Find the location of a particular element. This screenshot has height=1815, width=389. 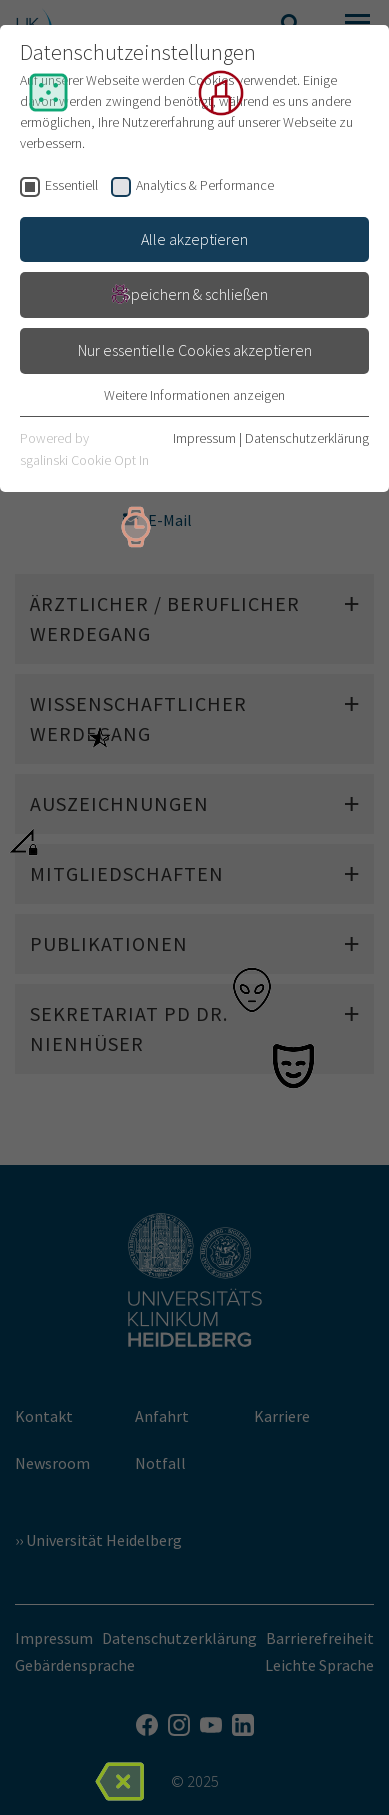

activate highlighter tool is located at coordinates (221, 93).